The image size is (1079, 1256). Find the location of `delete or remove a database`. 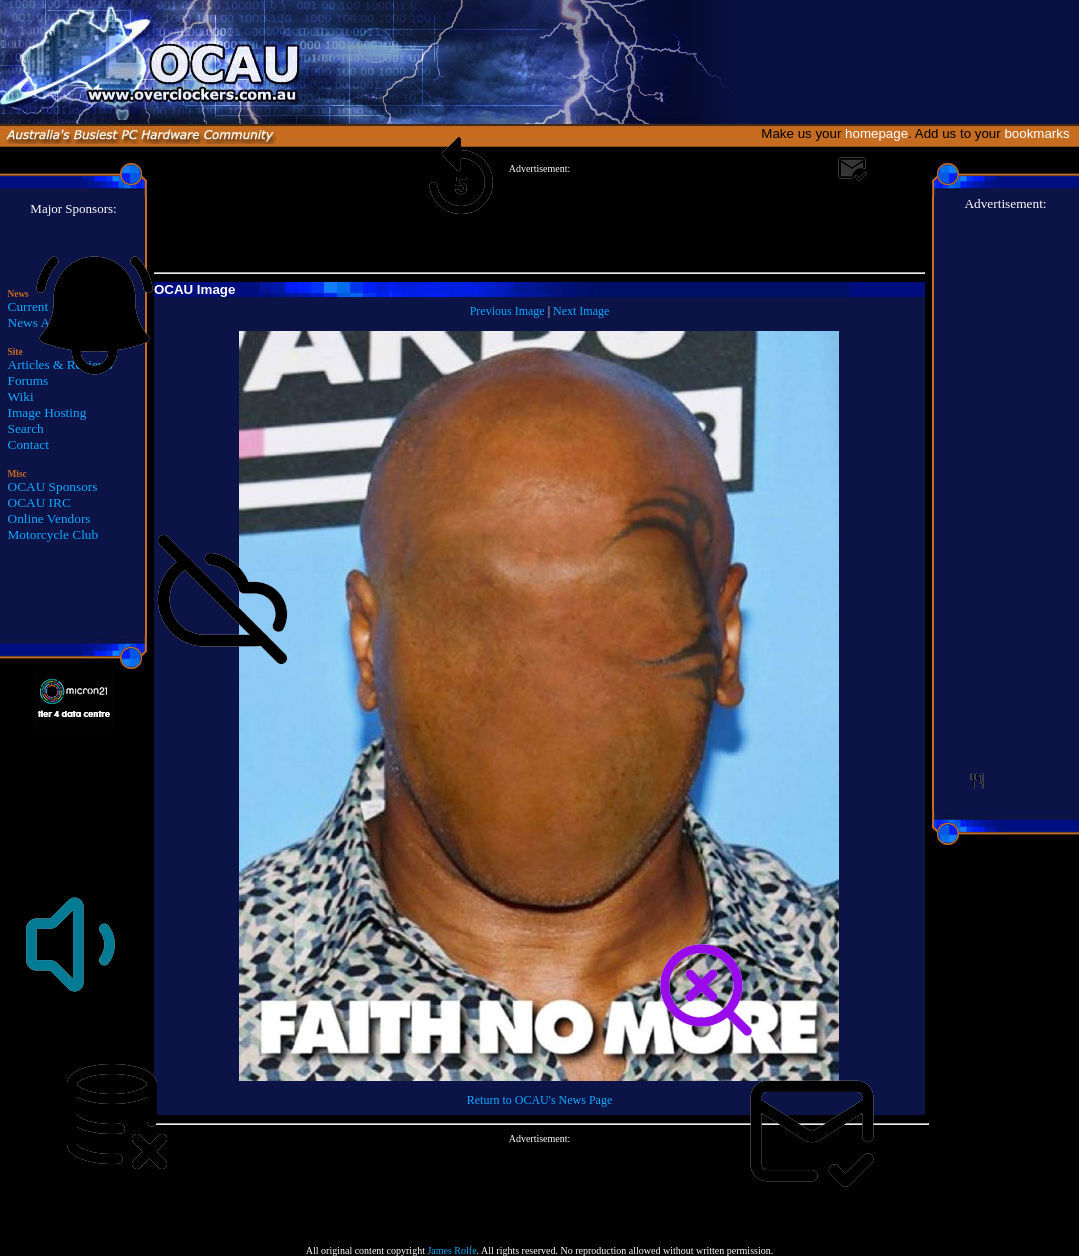

delete or remove a database is located at coordinates (112, 1114).